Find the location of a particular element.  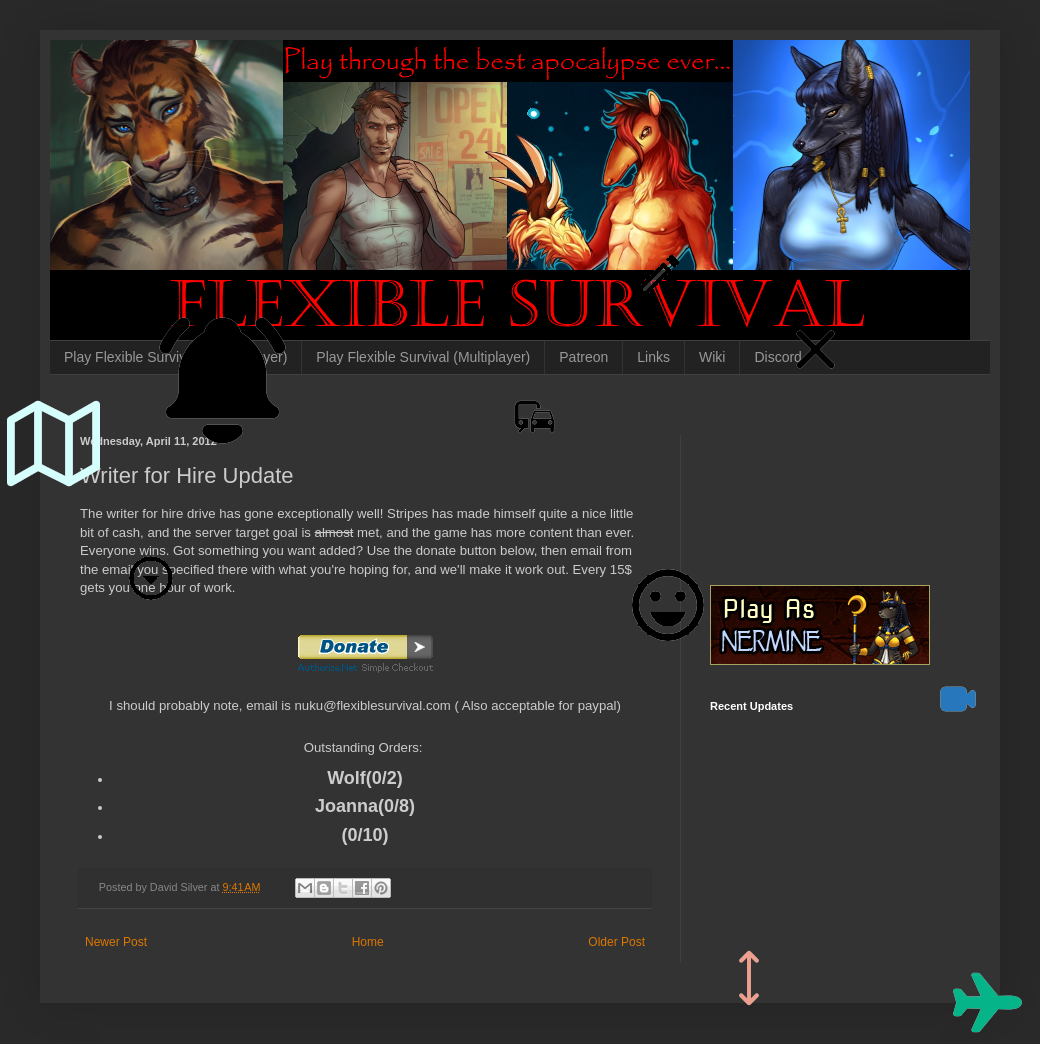

view commute options and routes is located at coordinates (534, 416).